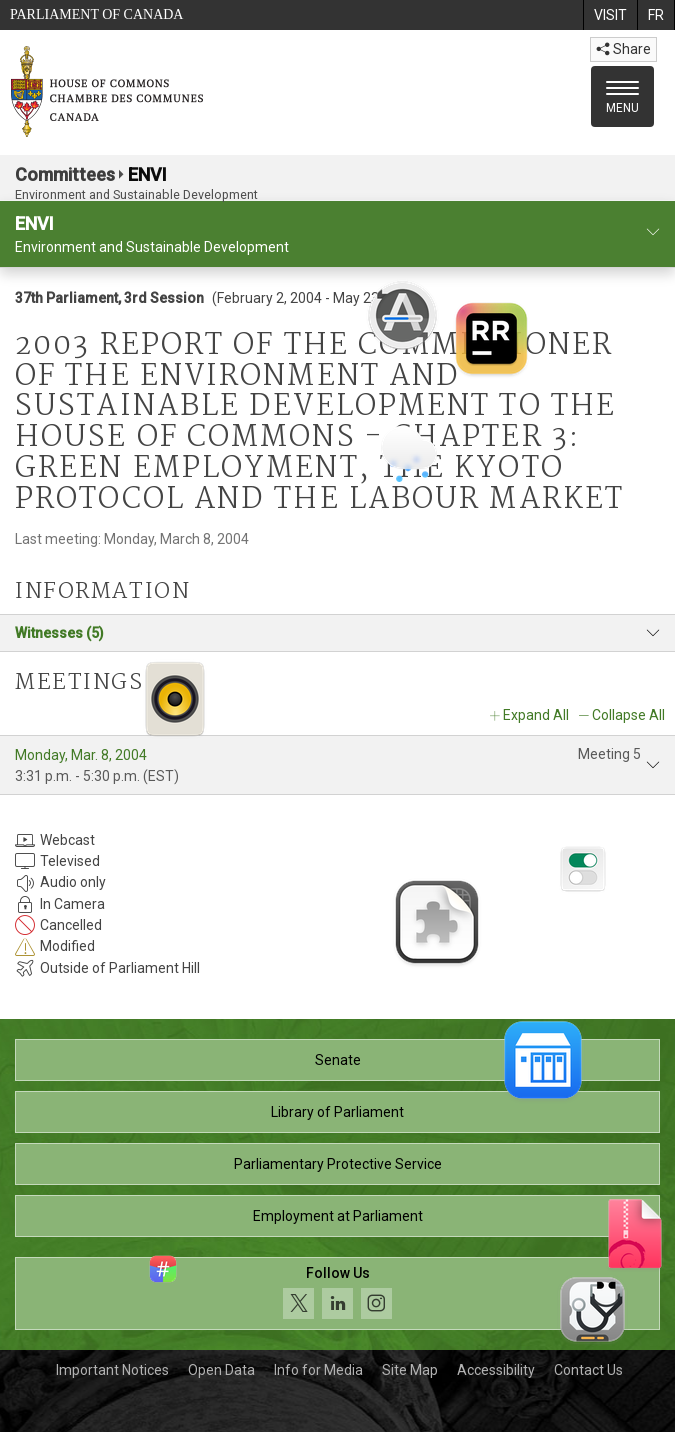  What do you see at coordinates (543, 1060) in the screenshot?
I see `open synology nas management app` at bounding box center [543, 1060].